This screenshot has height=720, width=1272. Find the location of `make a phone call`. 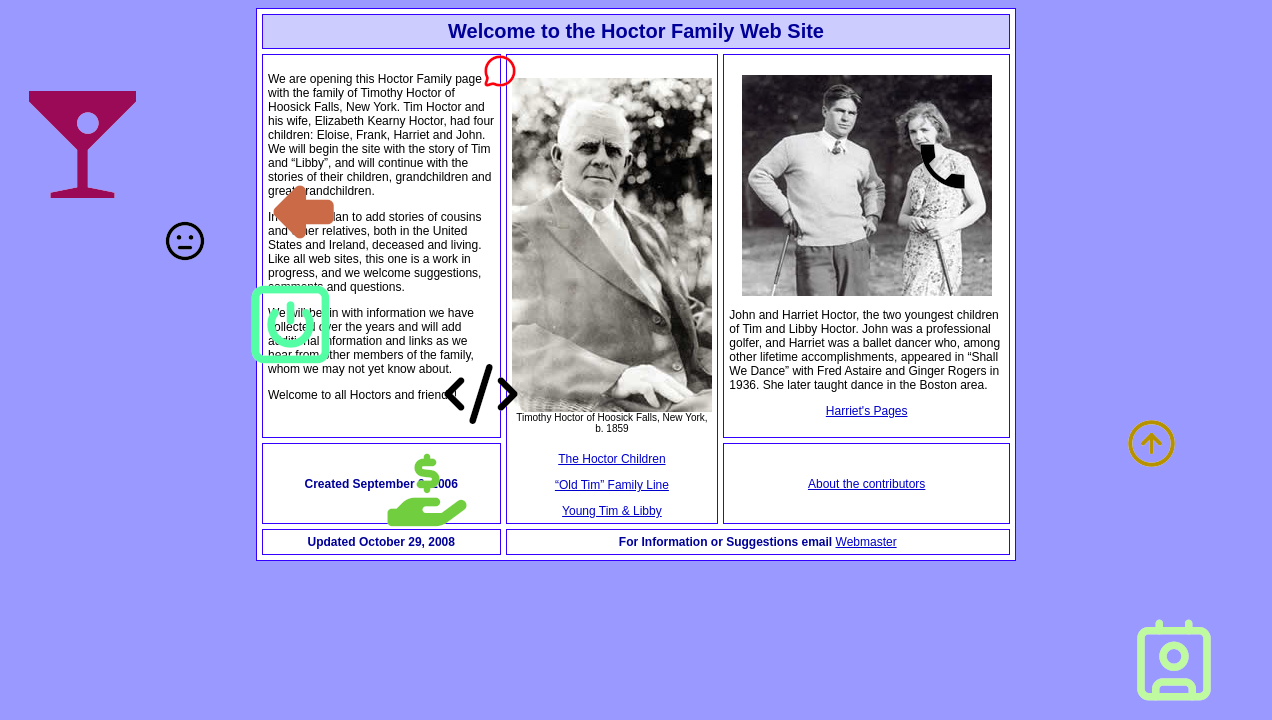

make a phone call is located at coordinates (942, 166).